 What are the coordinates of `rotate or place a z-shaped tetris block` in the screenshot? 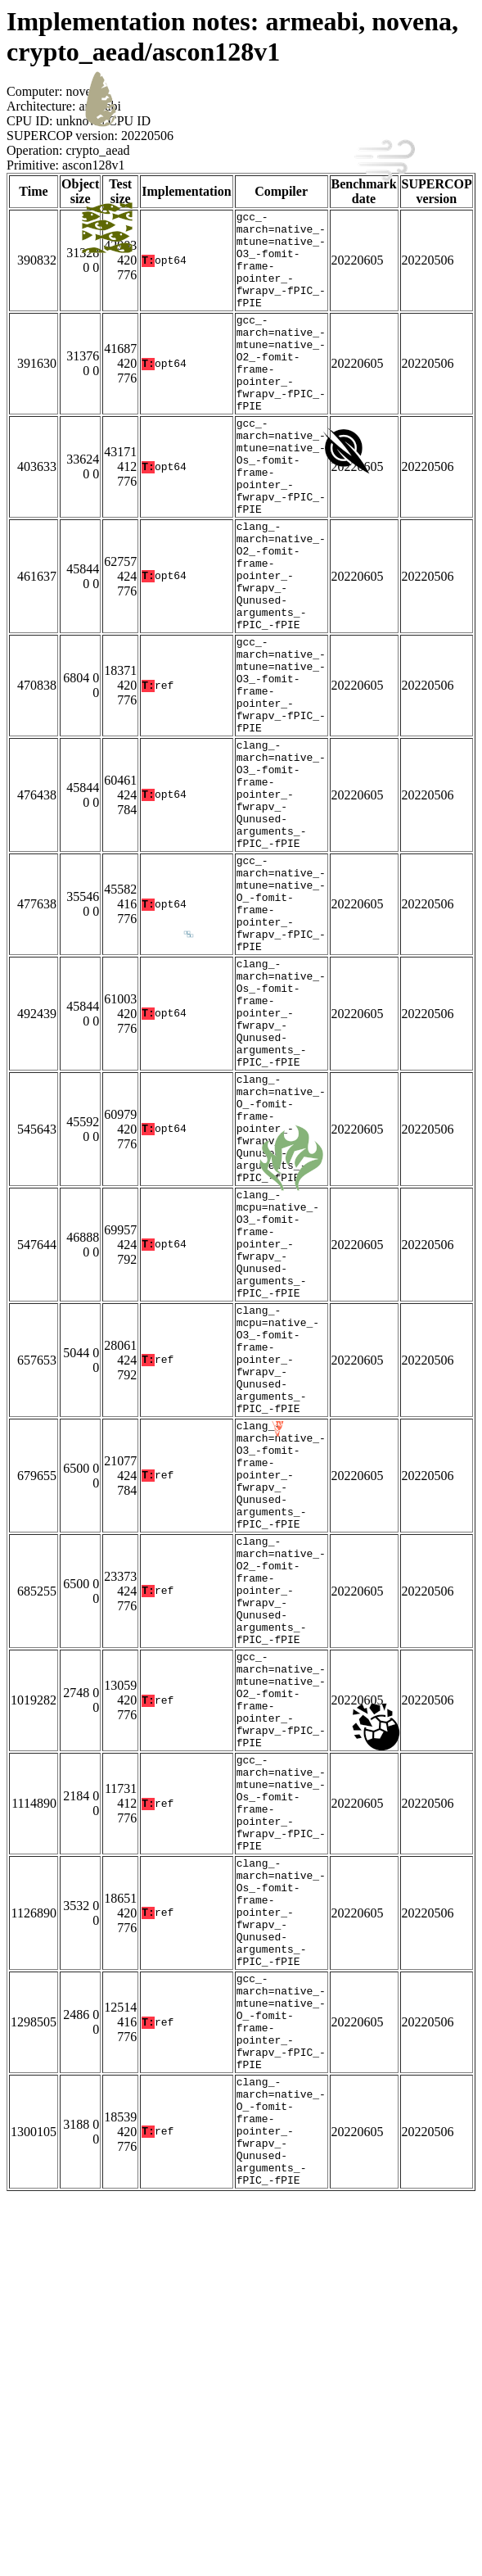 It's located at (188, 934).